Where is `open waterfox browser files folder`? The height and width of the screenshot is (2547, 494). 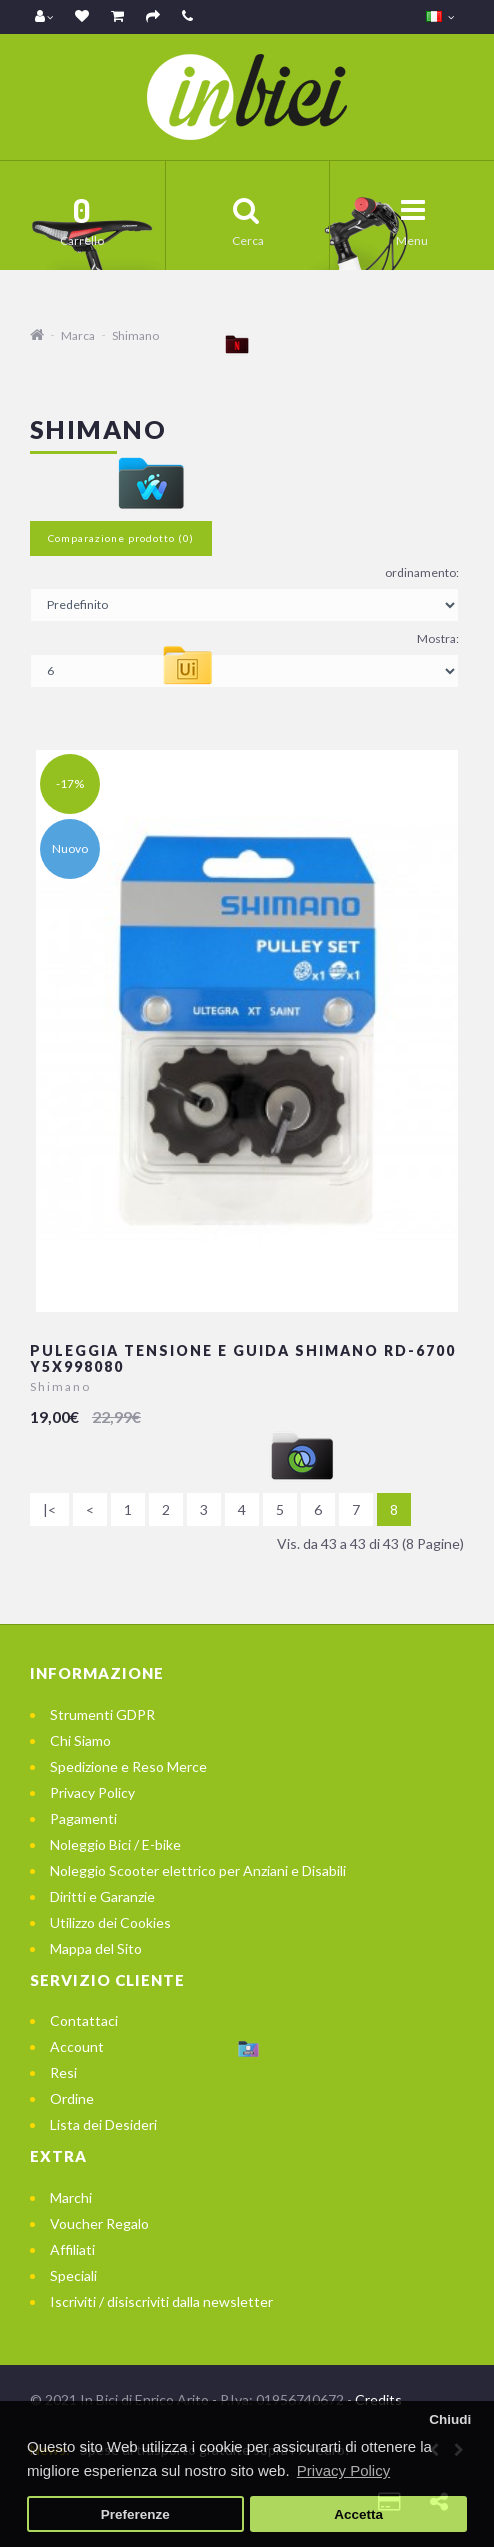
open waterfox browser files folder is located at coordinates (151, 485).